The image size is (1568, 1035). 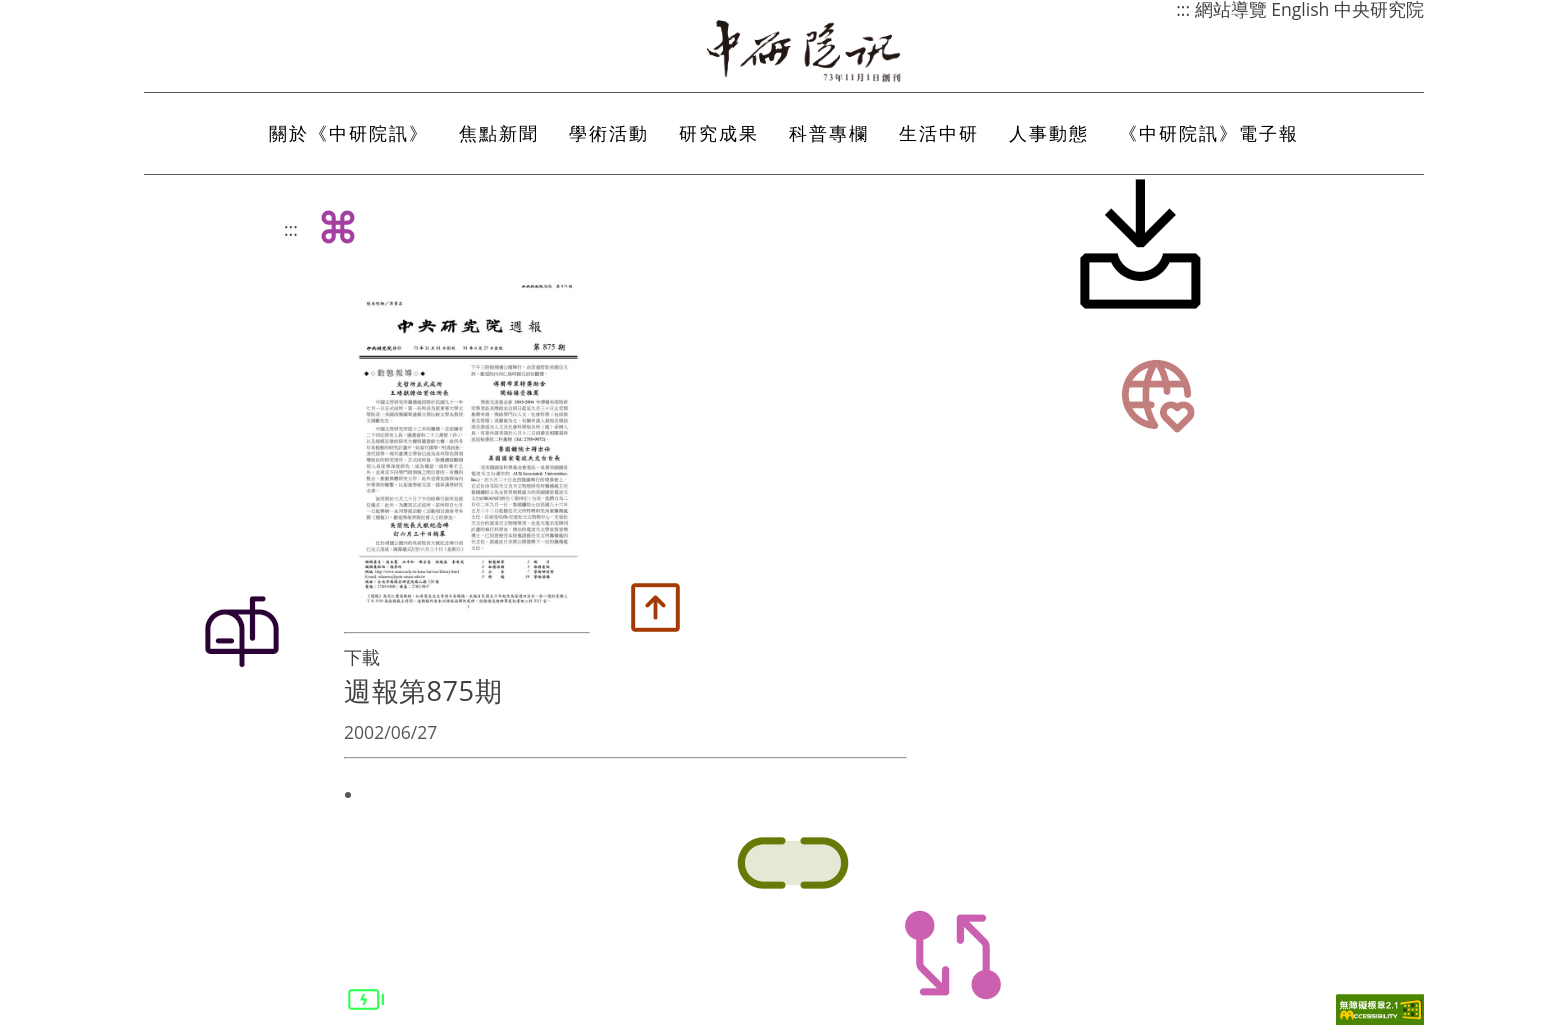 I want to click on stash changes in git, so click(x=1145, y=244).